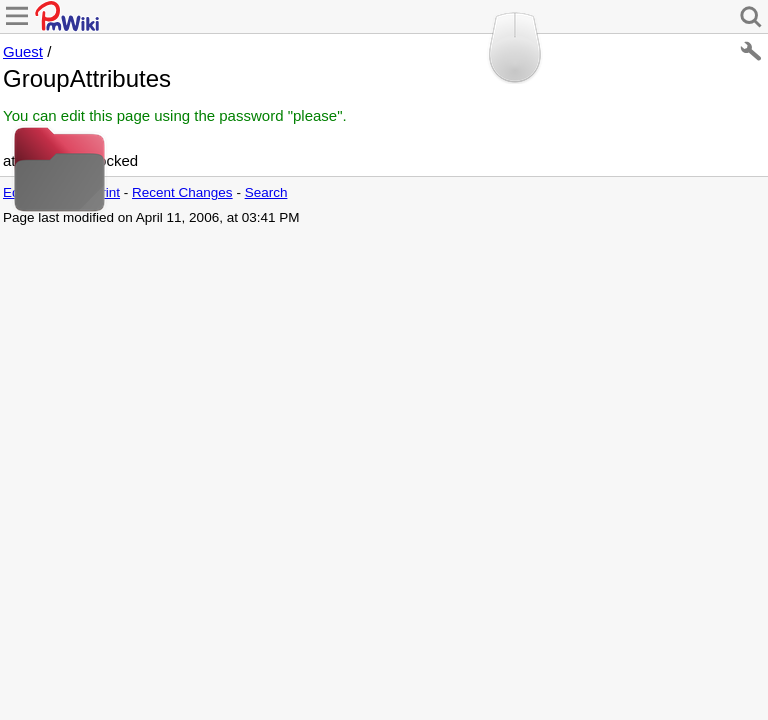 The image size is (768, 720). What do you see at coordinates (515, 47) in the screenshot?
I see `mouse input device settings` at bounding box center [515, 47].